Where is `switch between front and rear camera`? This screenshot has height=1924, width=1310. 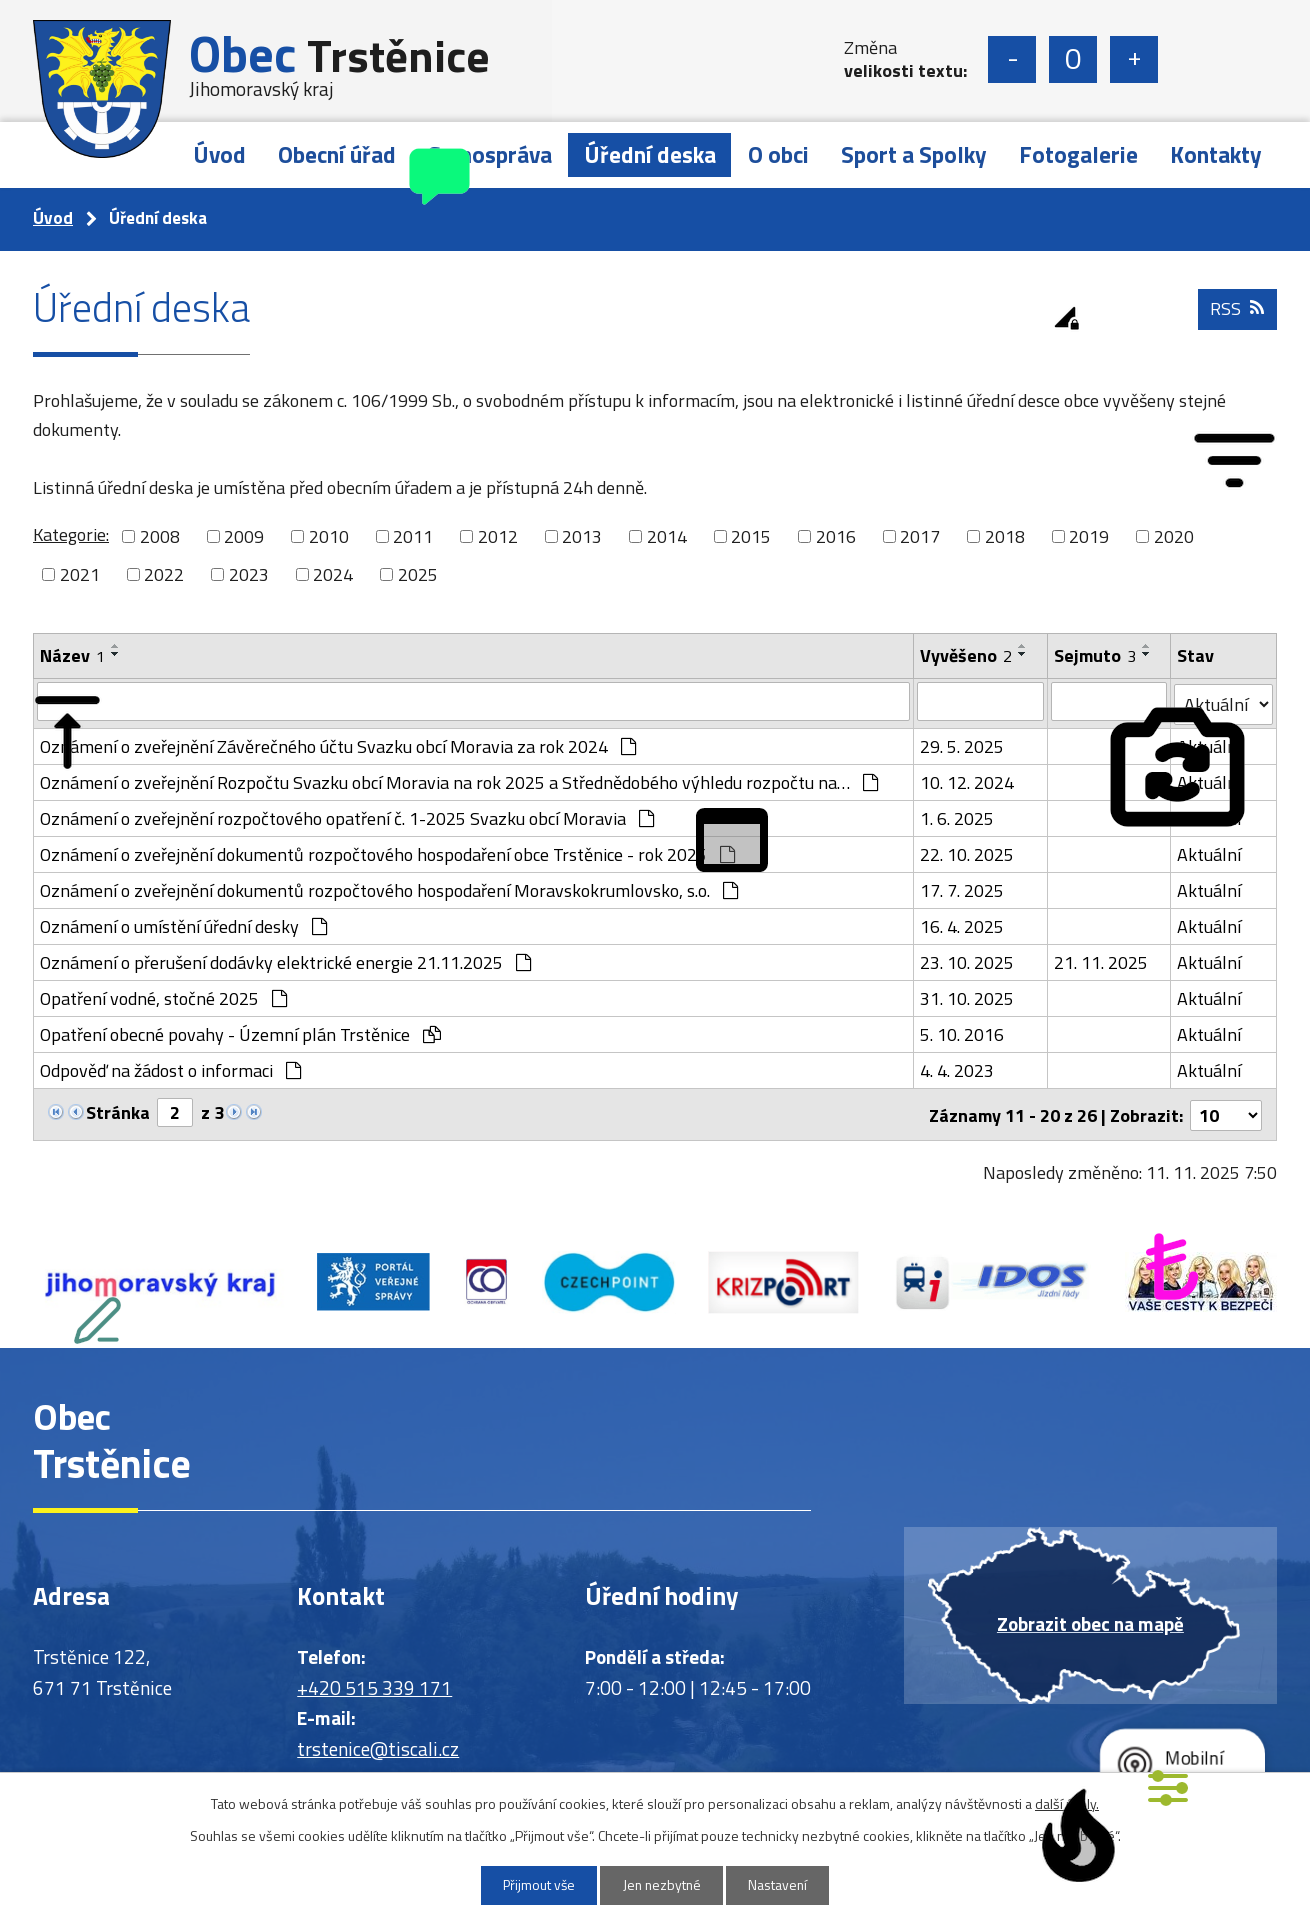 switch between front and rear camera is located at coordinates (1177, 769).